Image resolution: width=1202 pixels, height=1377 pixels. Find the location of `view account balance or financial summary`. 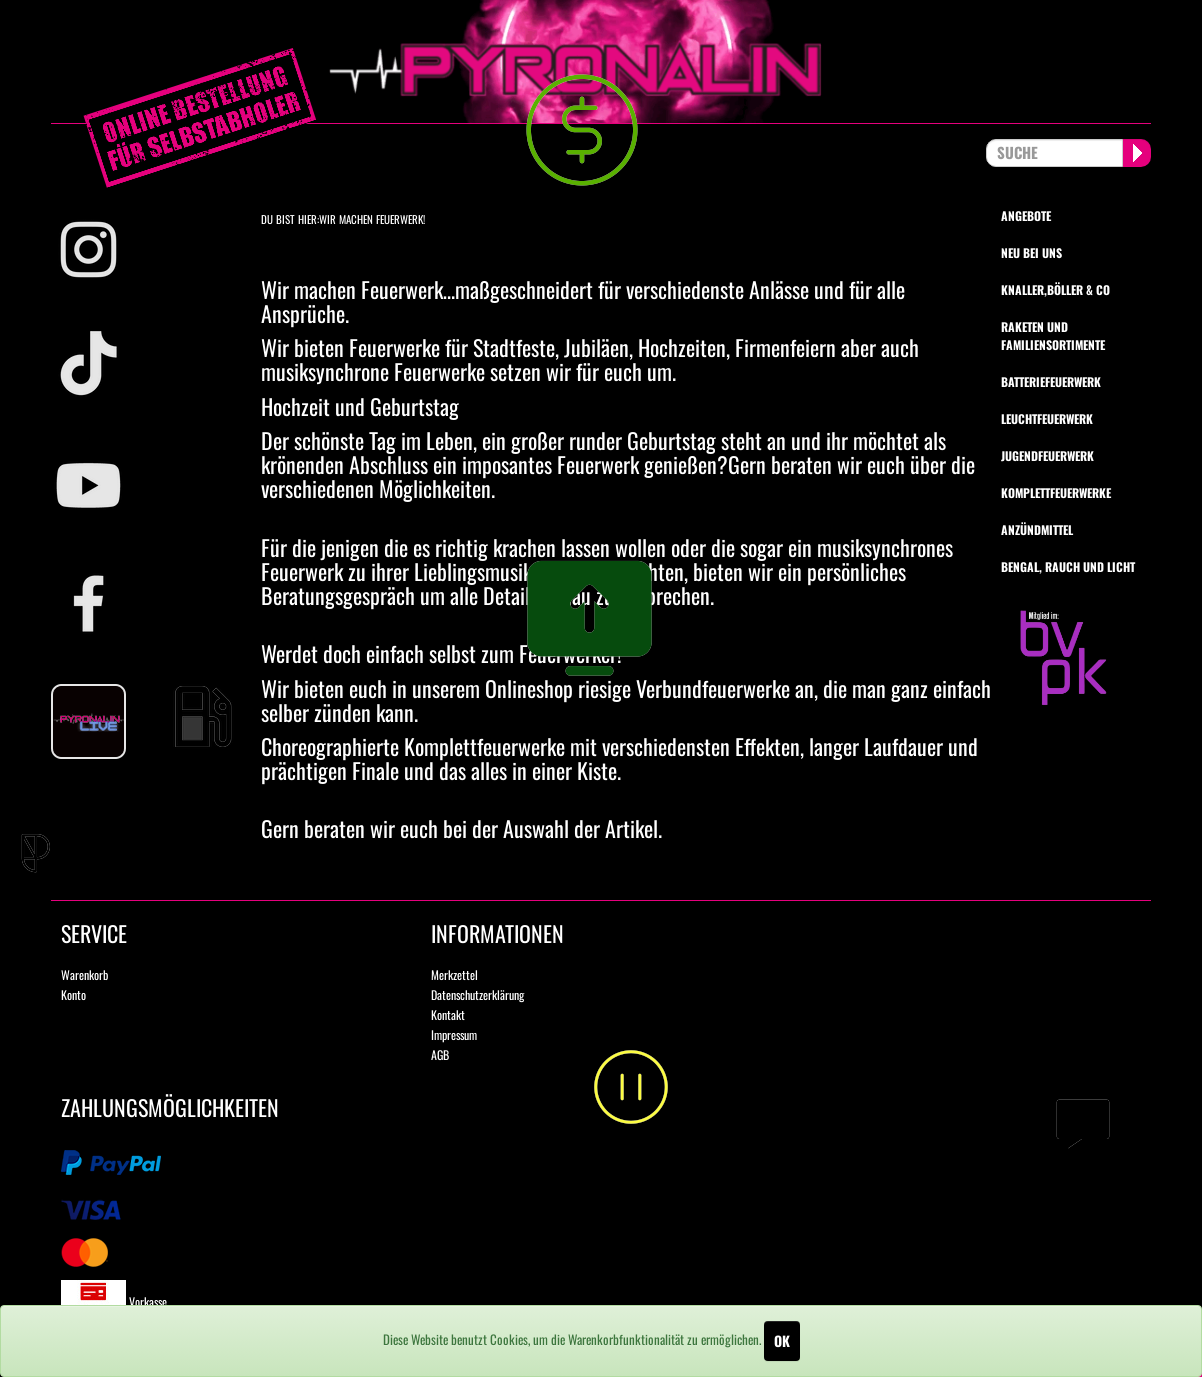

view account balance or financial summary is located at coordinates (582, 130).